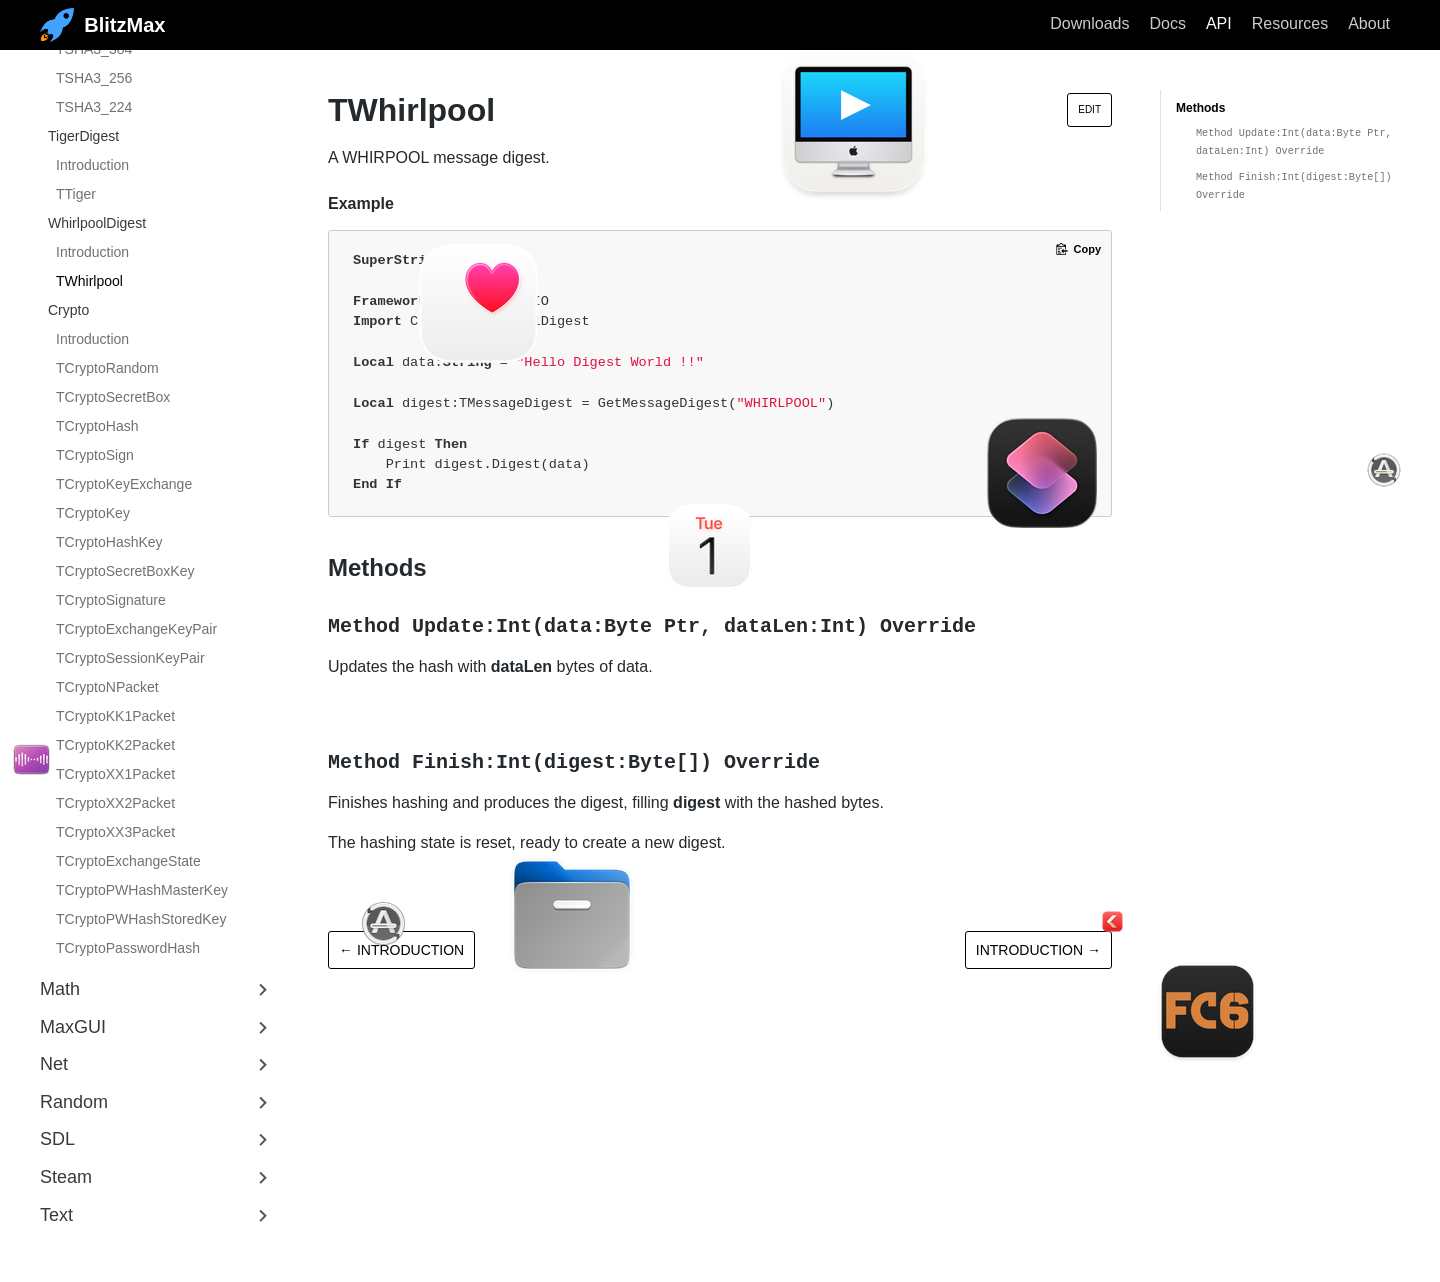  I want to click on open the system update manager, so click(1384, 470).